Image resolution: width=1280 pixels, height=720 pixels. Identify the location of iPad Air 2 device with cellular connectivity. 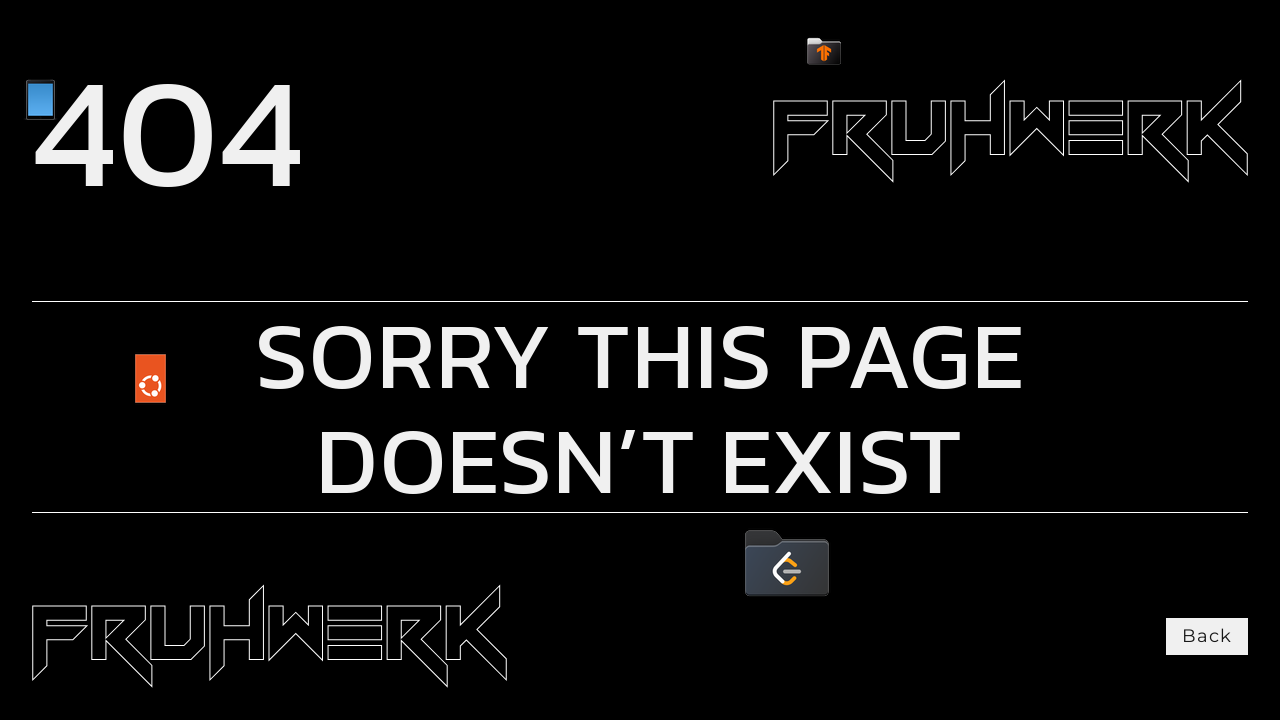
(40, 99).